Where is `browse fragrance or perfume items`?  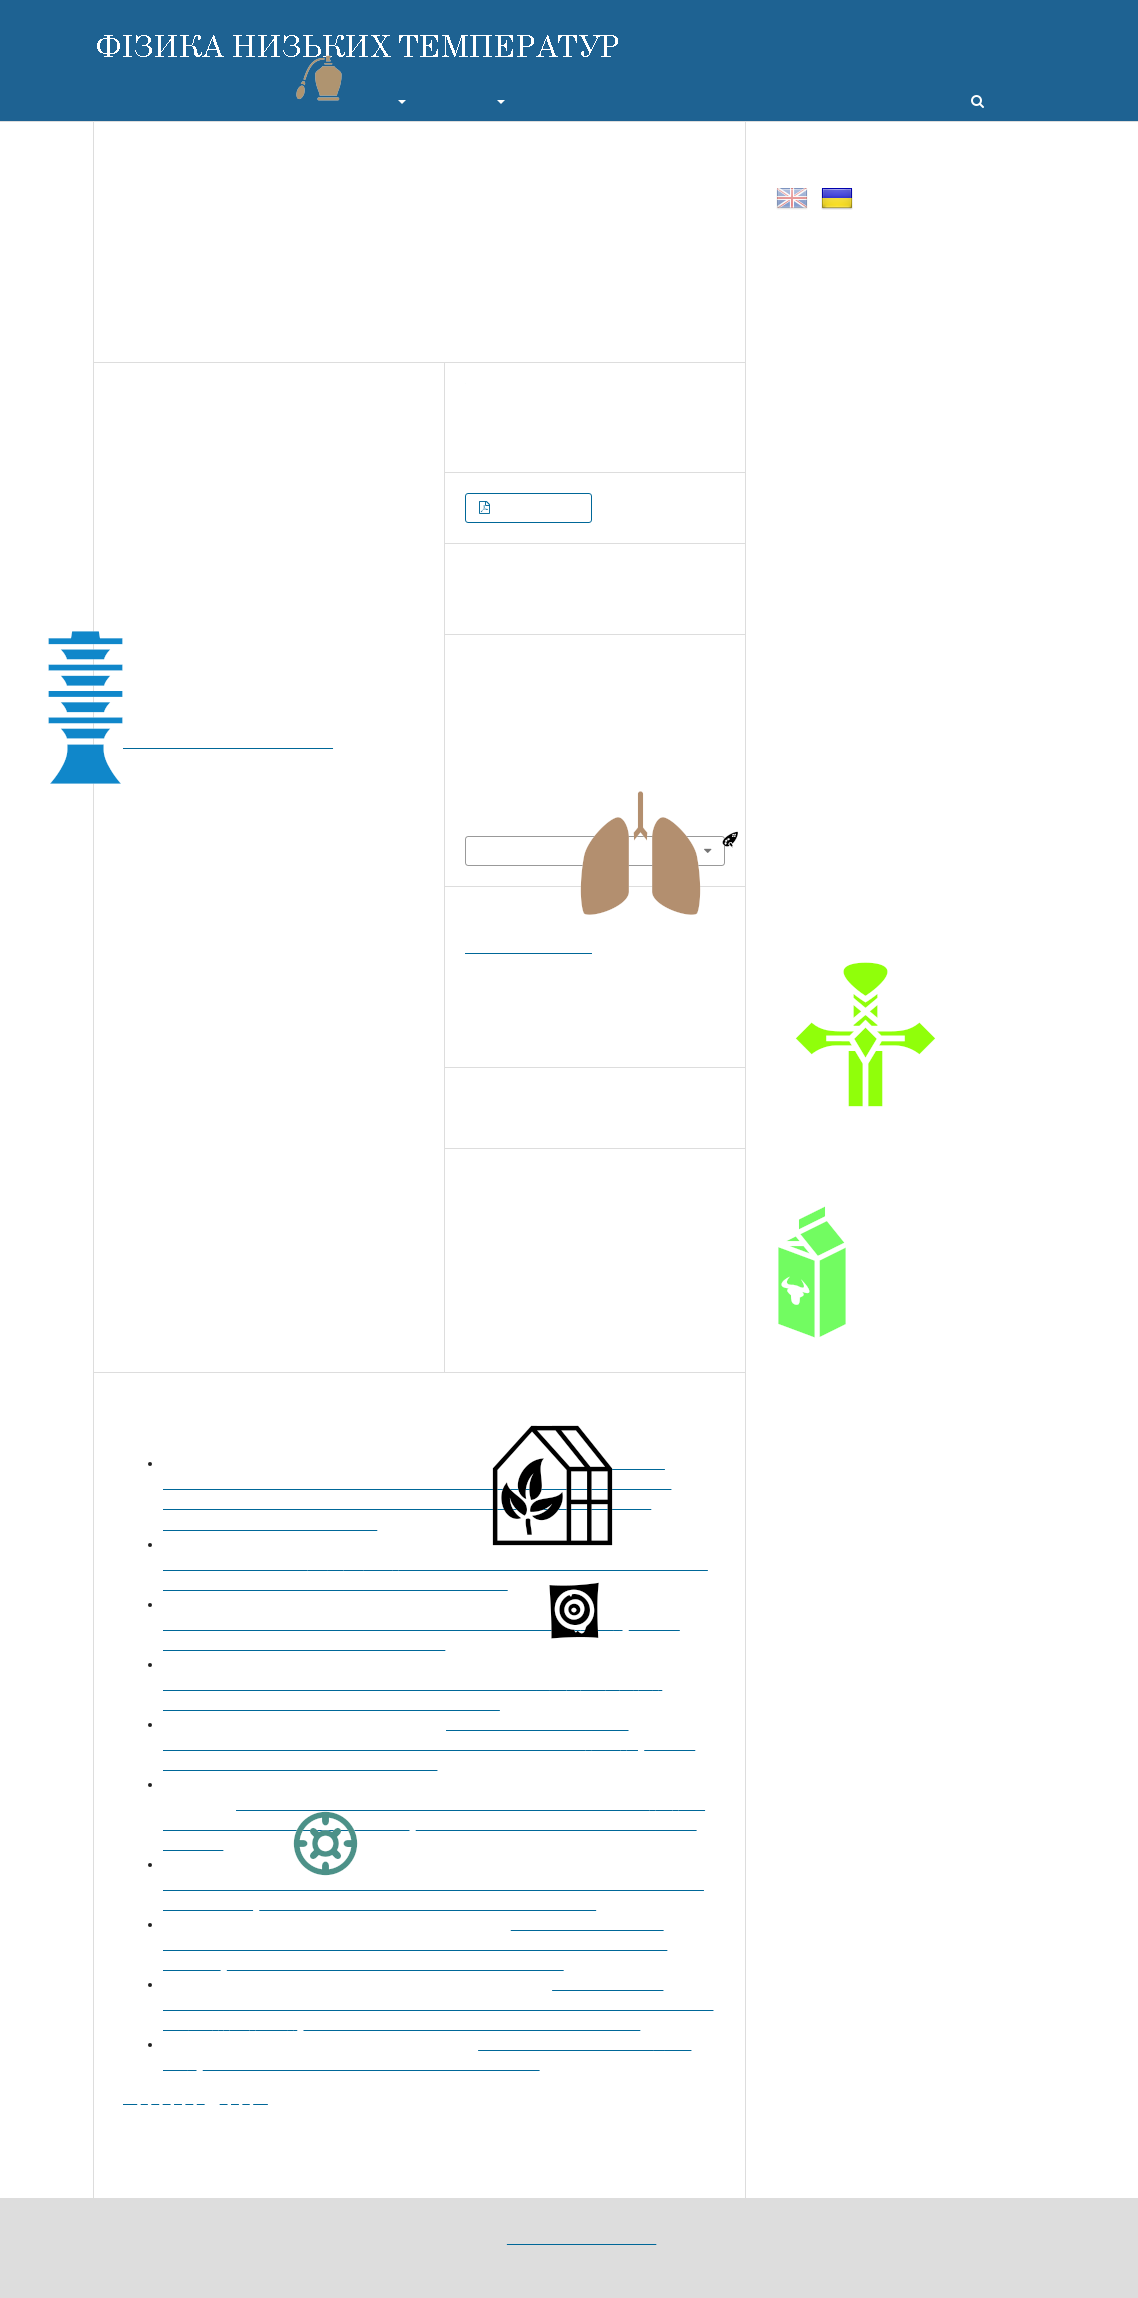
browse fragrance or perfume items is located at coordinates (319, 78).